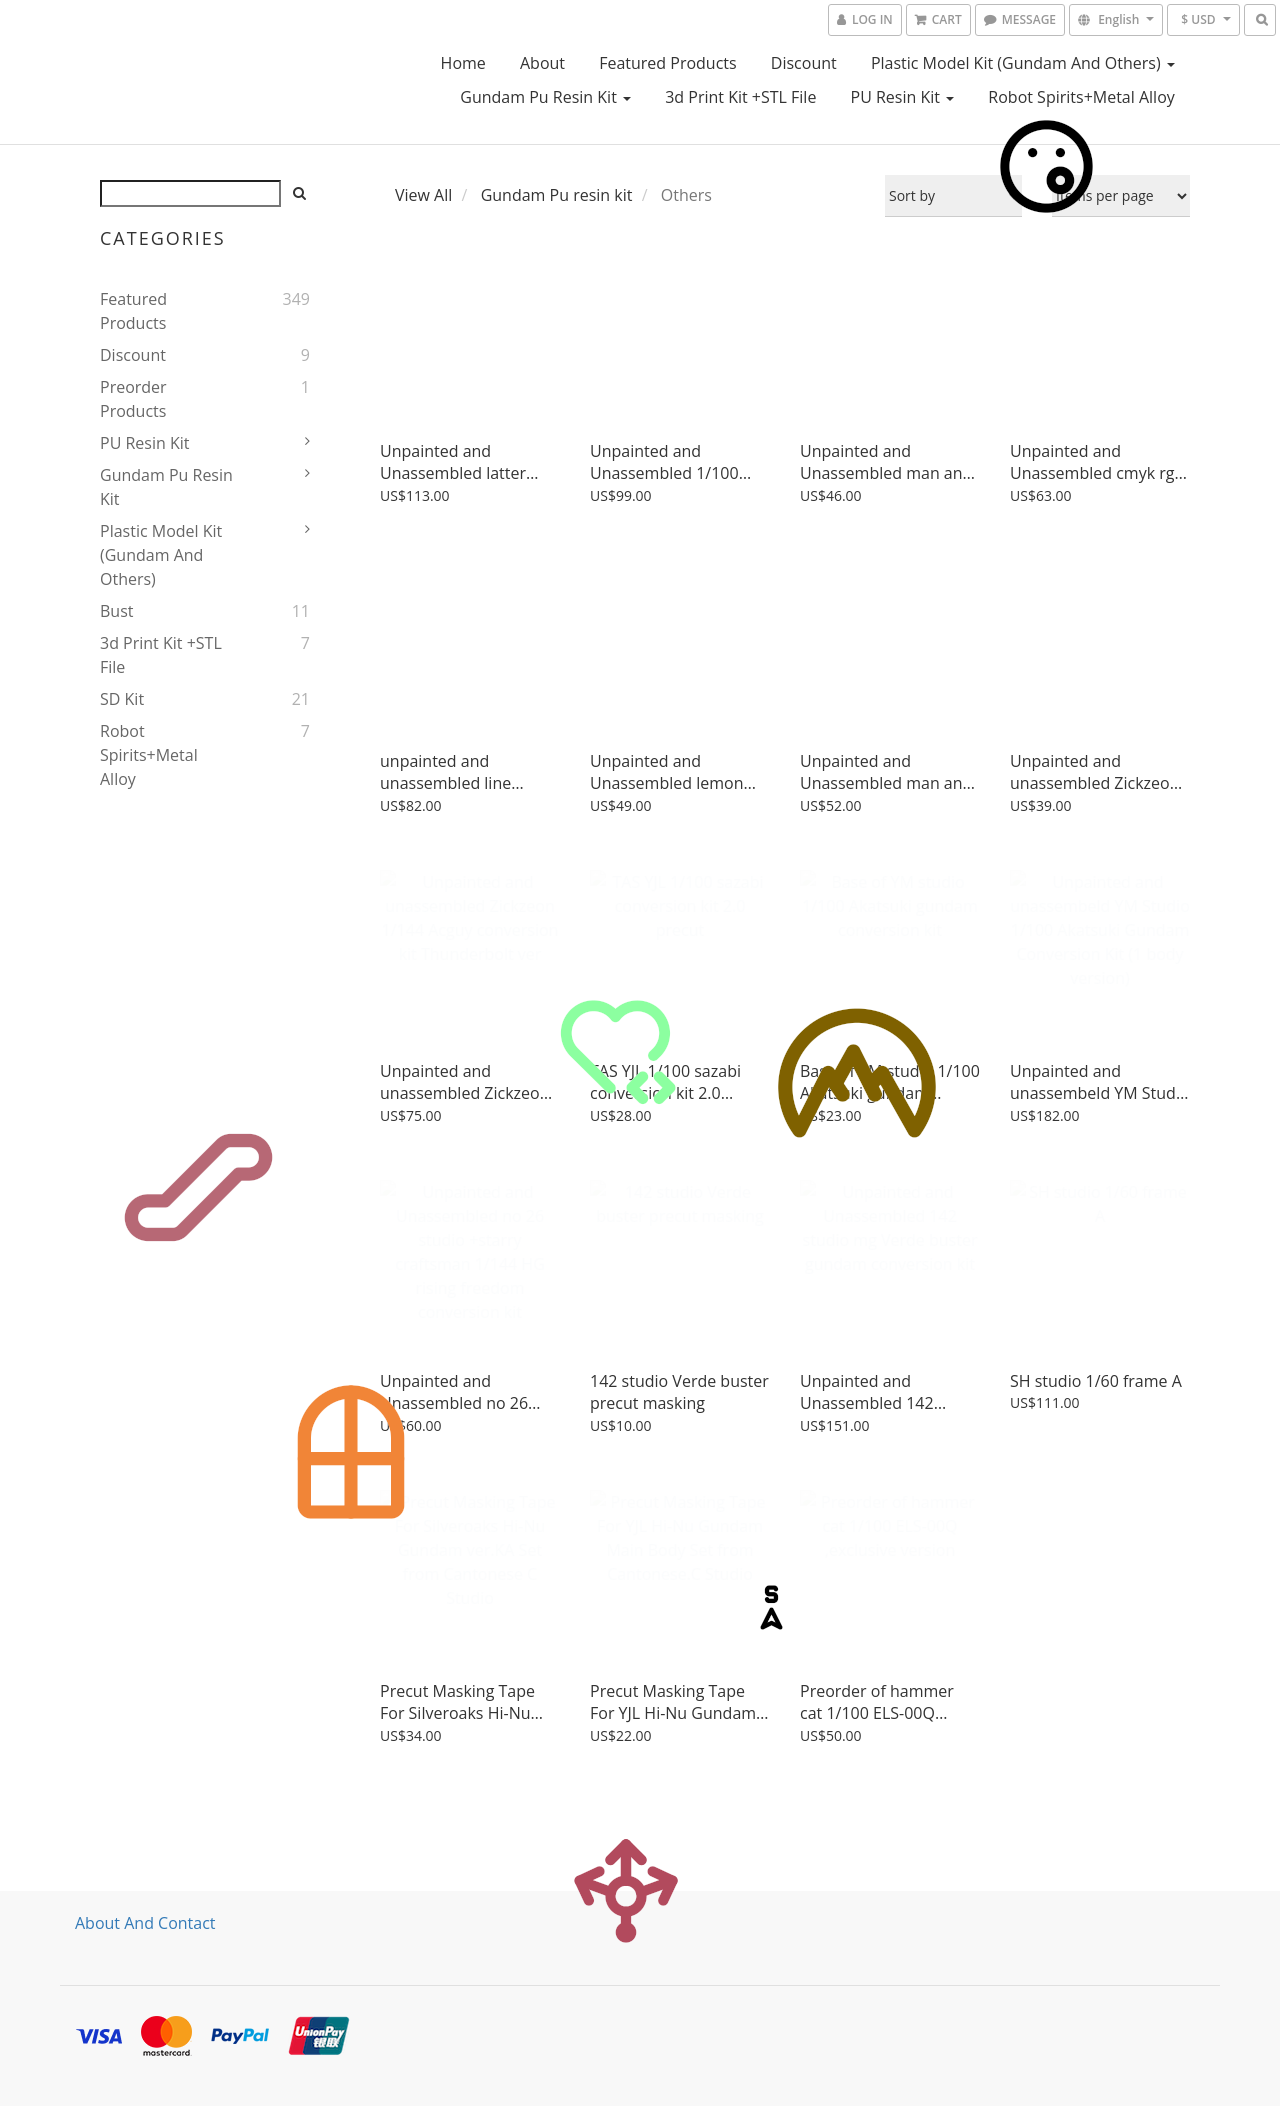  I want to click on navigate southward, so click(771, 1607).